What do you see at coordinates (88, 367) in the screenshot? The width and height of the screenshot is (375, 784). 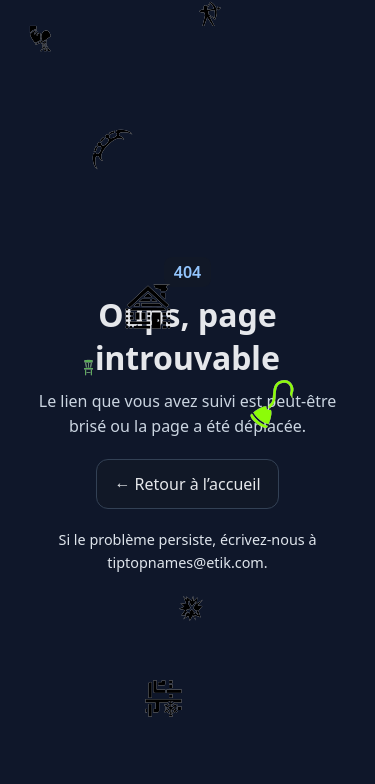 I see `browse furniture items in a game inventory` at bounding box center [88, 367].